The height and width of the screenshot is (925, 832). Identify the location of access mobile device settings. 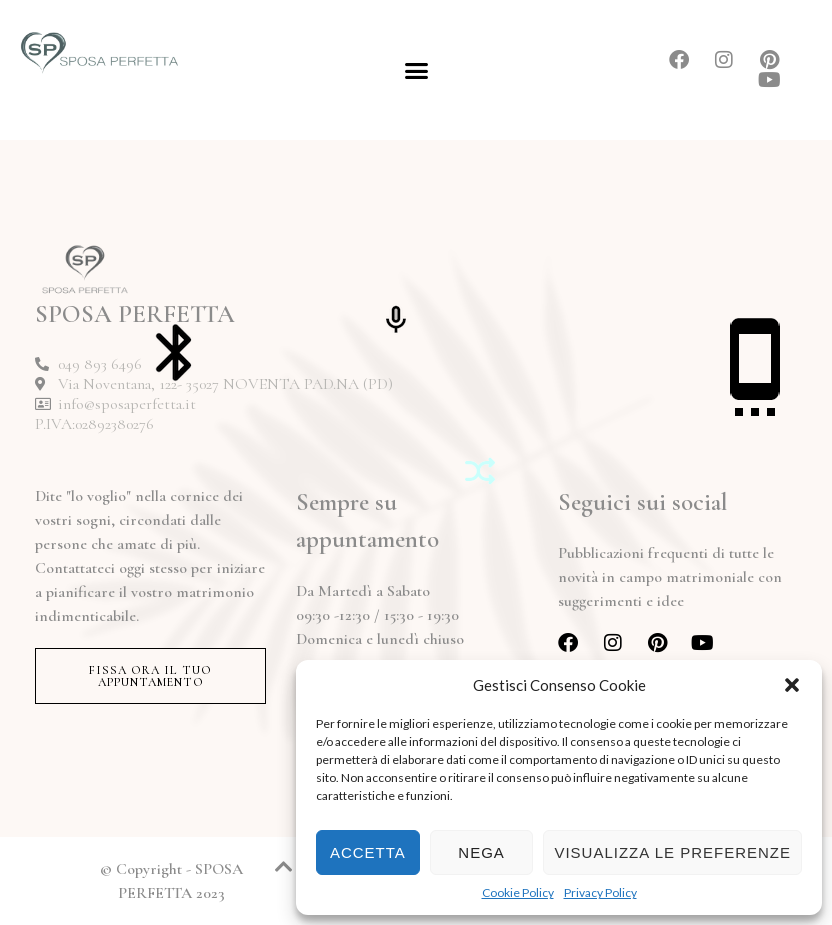
(755, 367).